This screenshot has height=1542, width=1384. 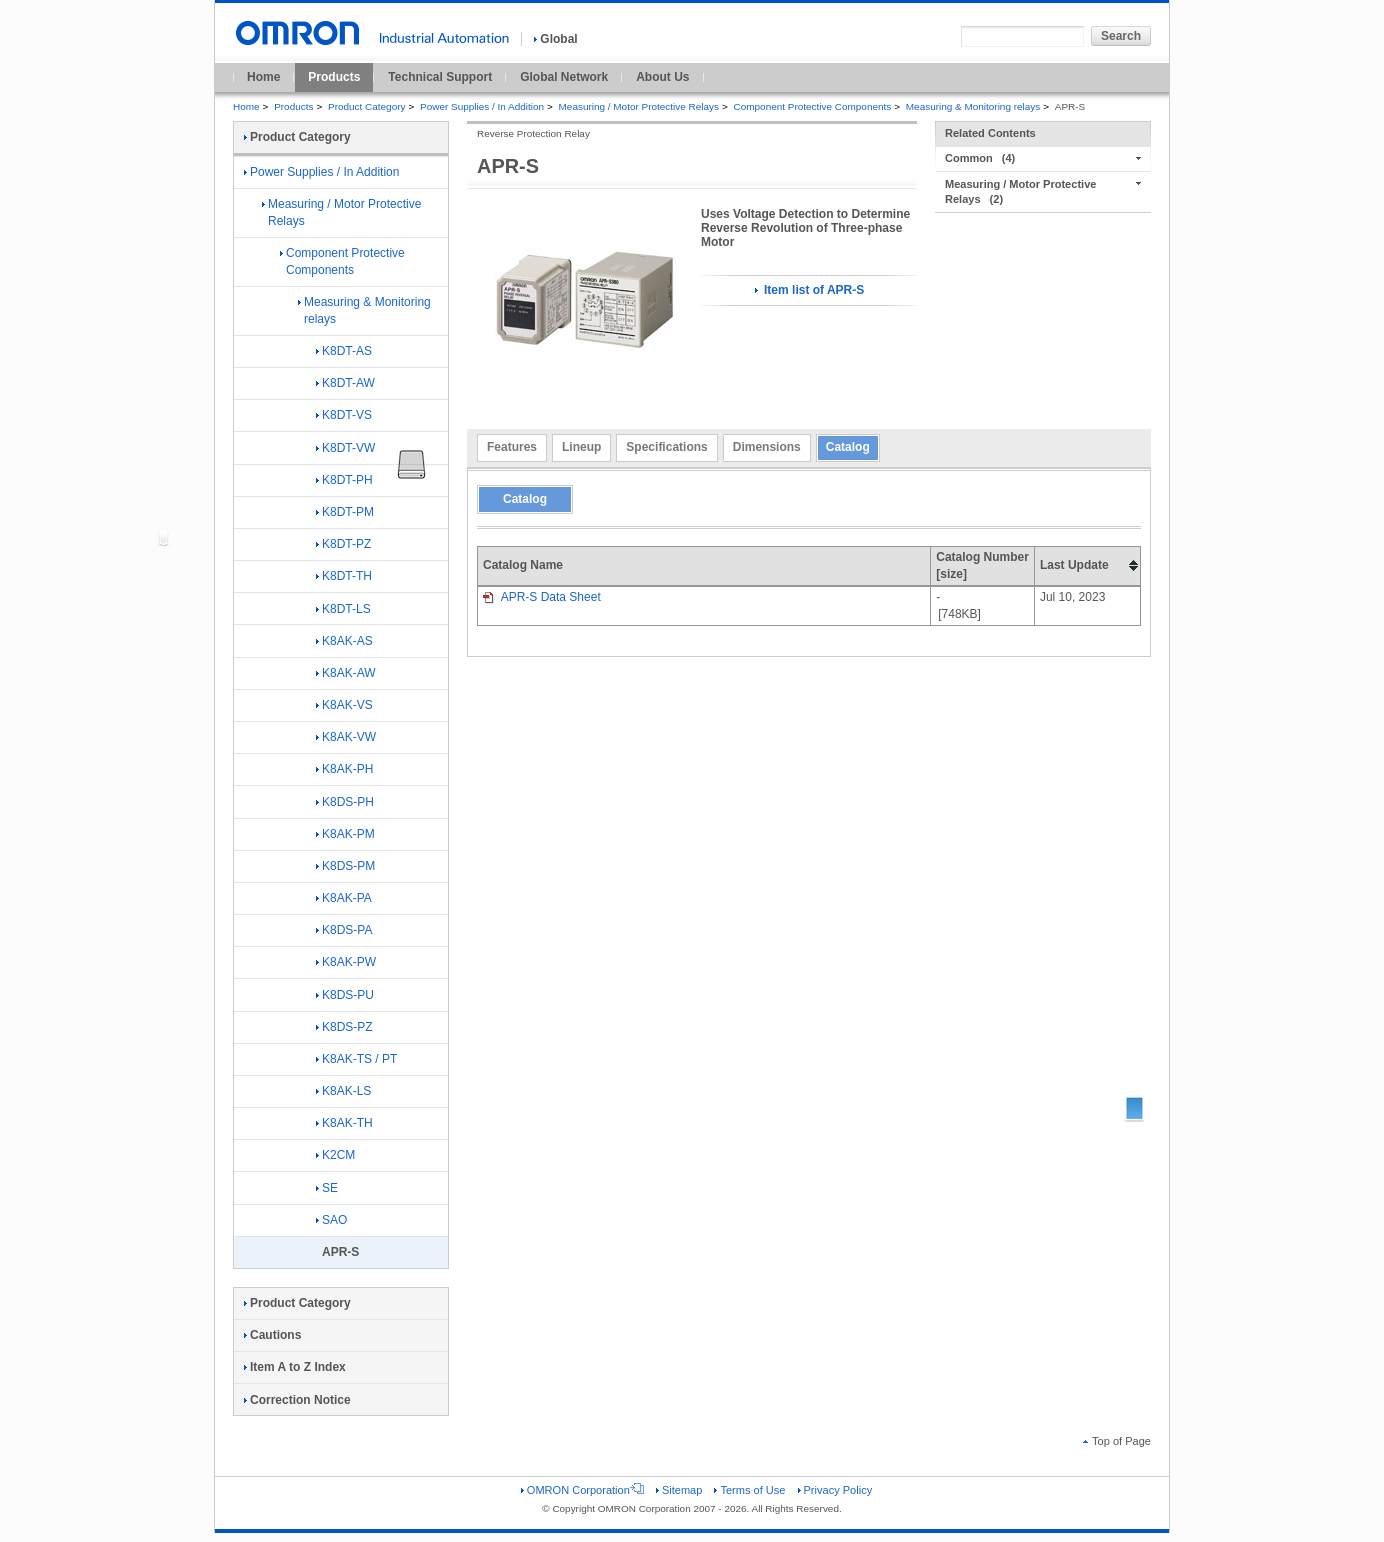 I want to click on bluetooth mouse connected, so click(x=163, y=537).